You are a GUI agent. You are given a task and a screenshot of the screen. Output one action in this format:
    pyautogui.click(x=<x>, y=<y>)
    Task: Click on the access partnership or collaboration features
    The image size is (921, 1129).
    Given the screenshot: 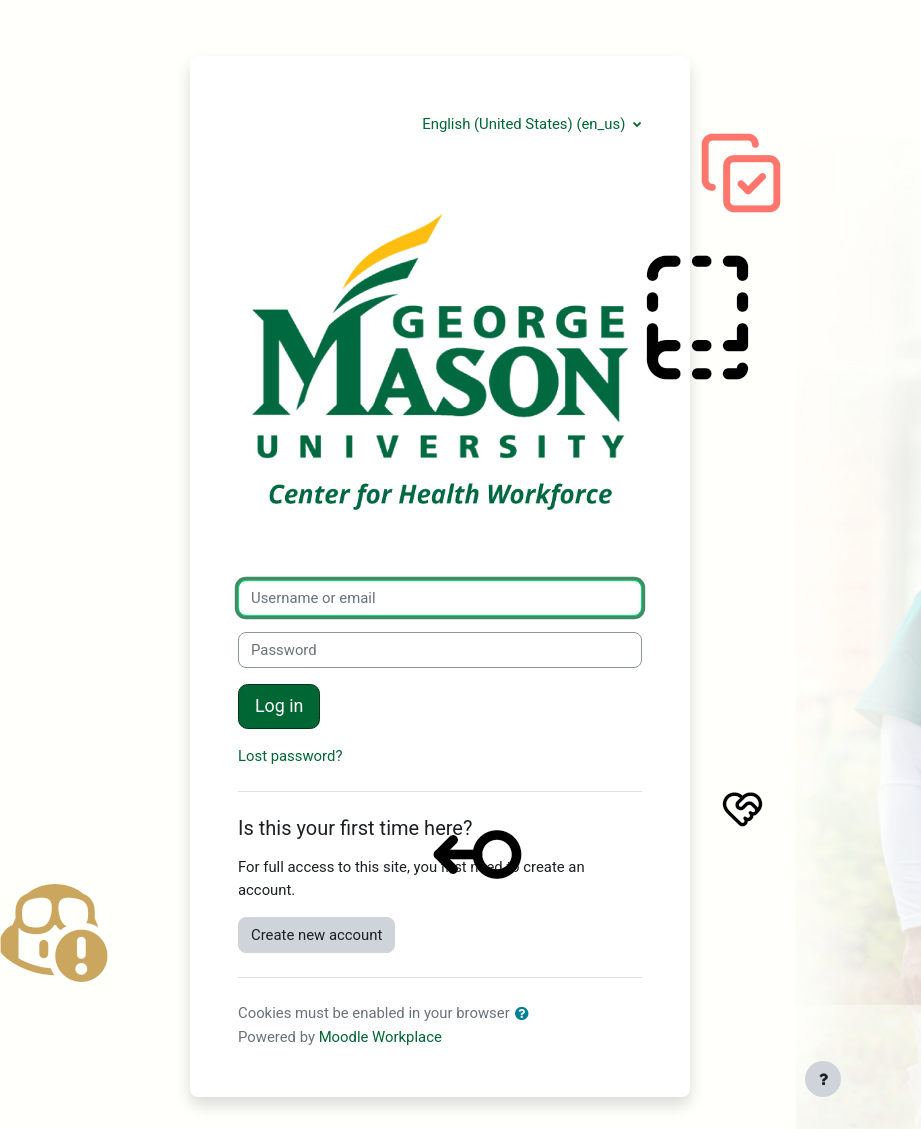 What is the action you would take?
    pyautogui.click(x=742, y=808)
    